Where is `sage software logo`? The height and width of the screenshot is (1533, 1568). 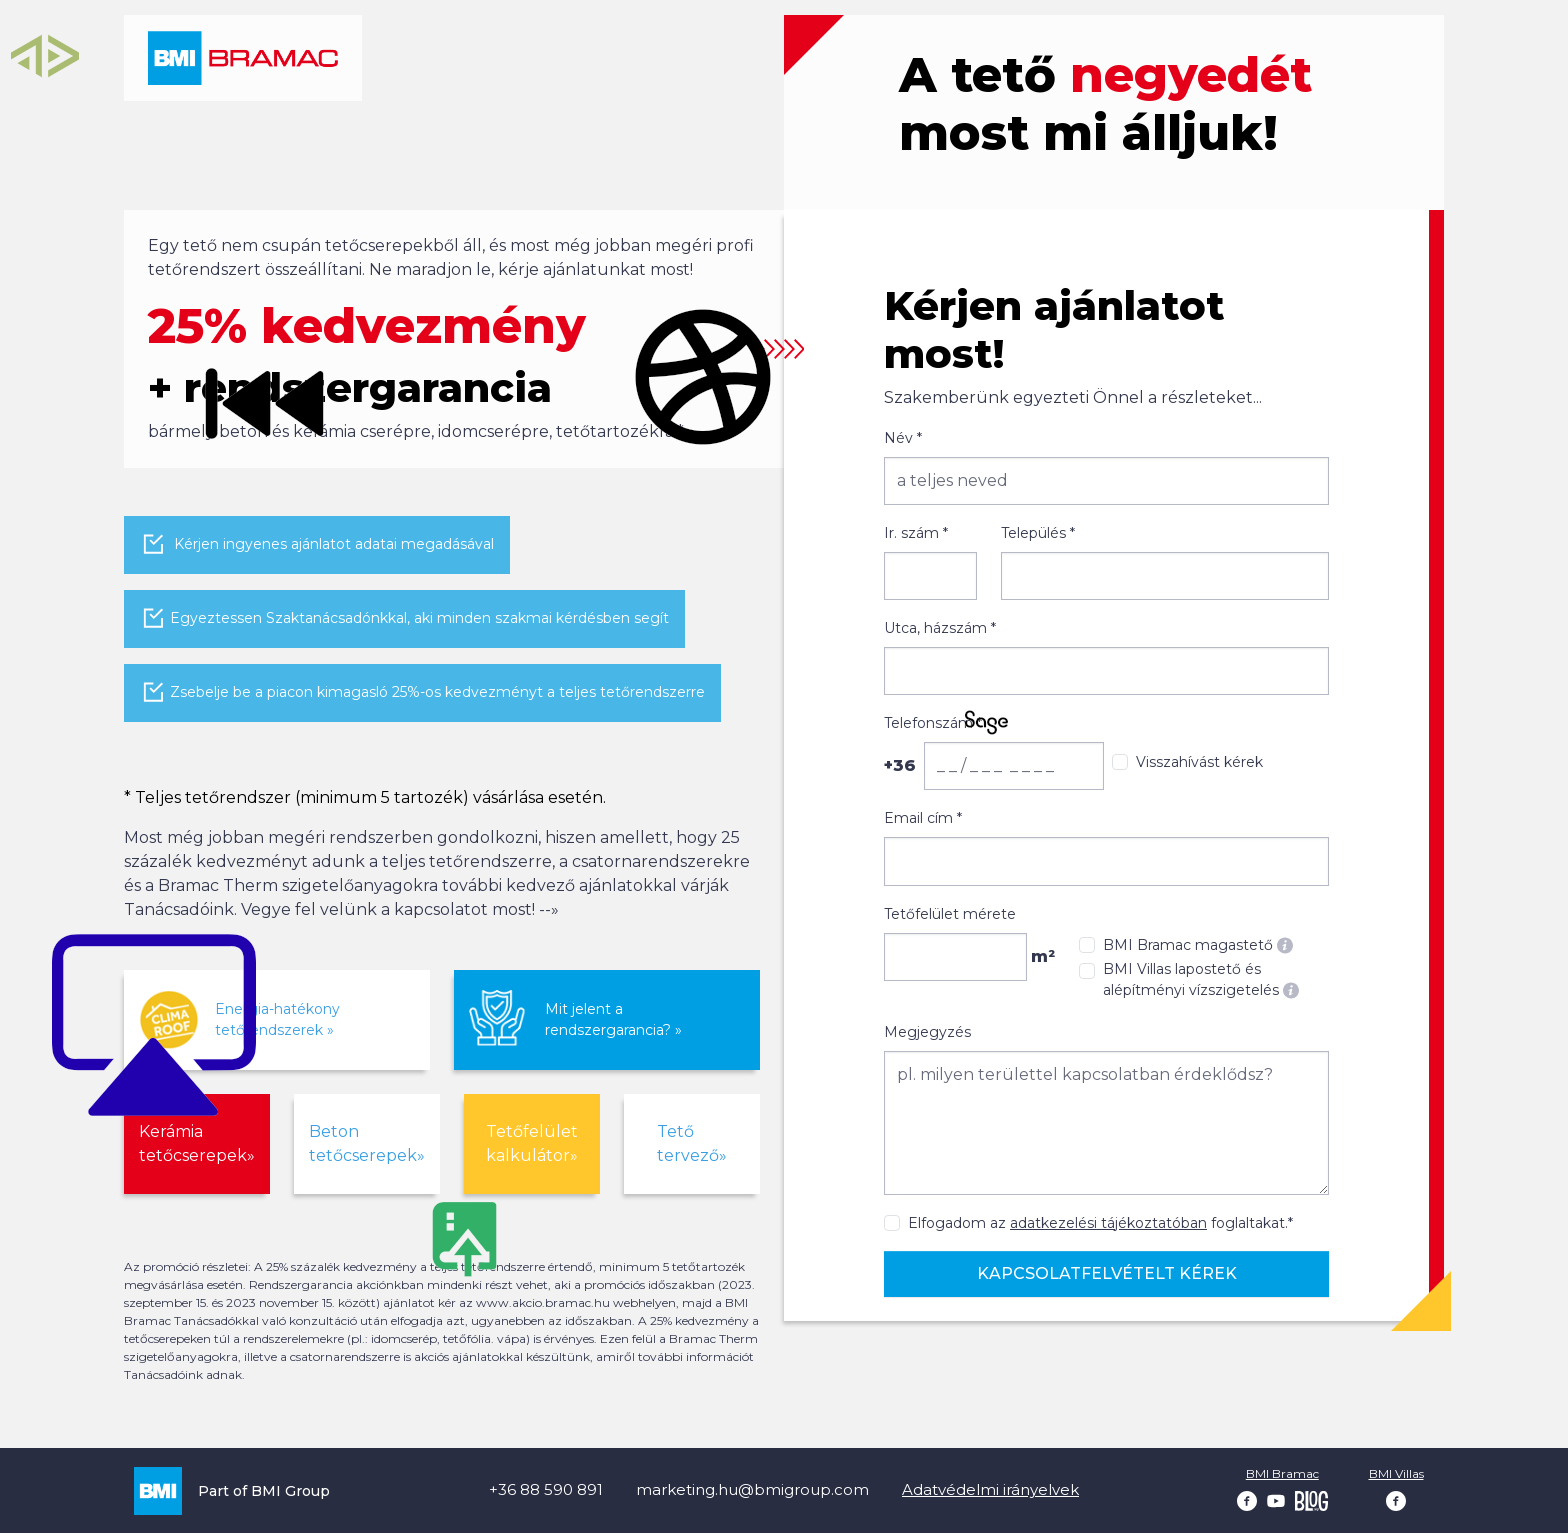 sage software logo is located at coordinates (986, 722).